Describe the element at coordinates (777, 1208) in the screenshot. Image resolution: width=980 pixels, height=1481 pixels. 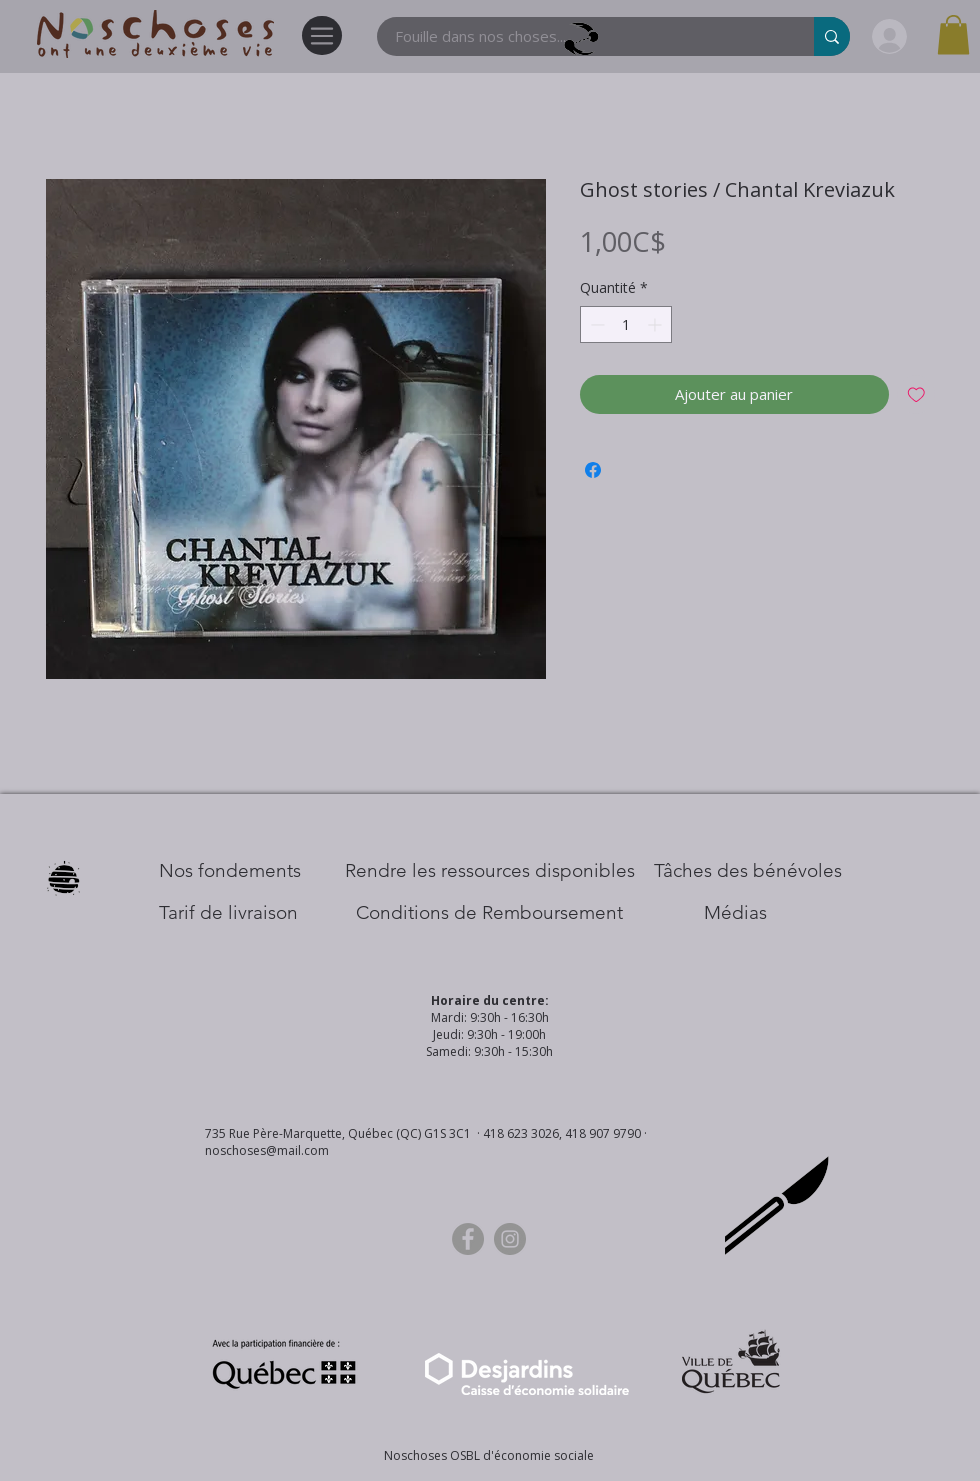
I see `access surgical or medical tools` at that location.